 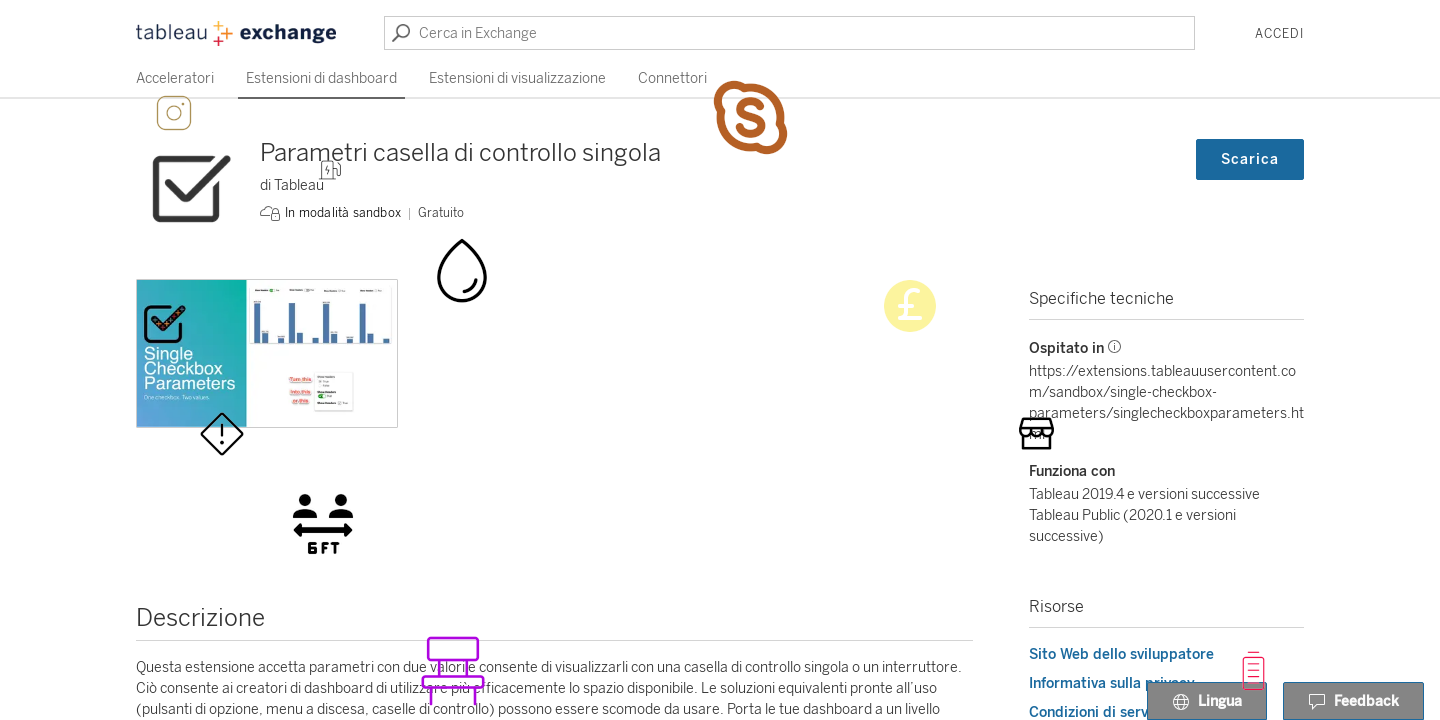 What do you see at coordinates (453, 671) in the screenshot?
I see `browse furniture or seating options` at bounding box center [453, 671].